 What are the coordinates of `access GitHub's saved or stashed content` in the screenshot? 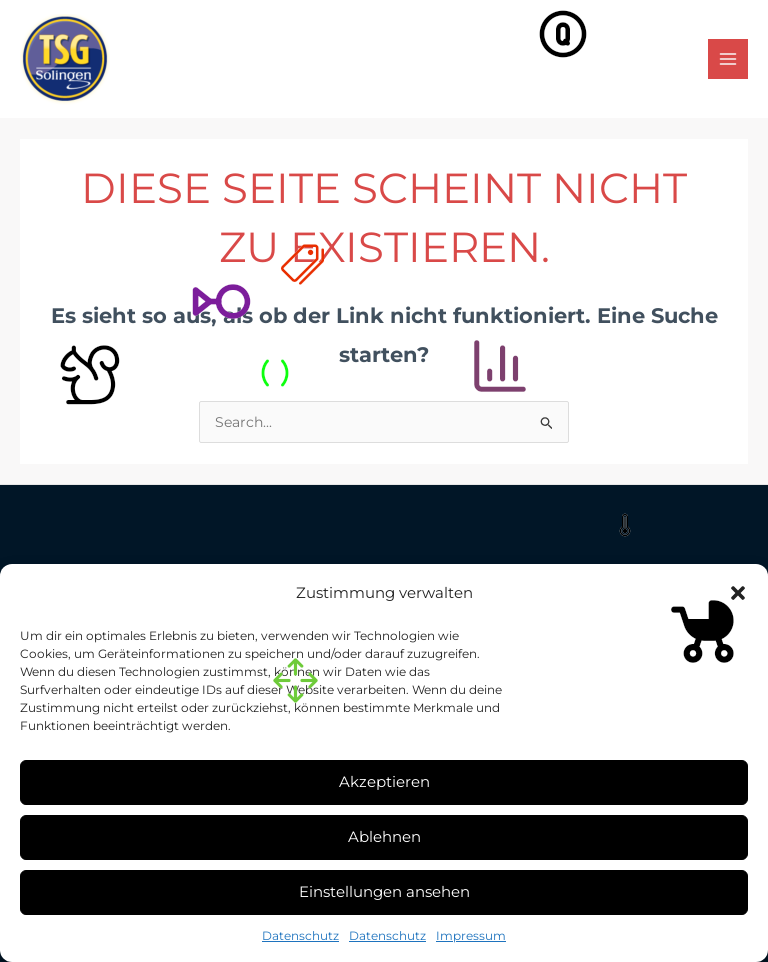 It's located at (88, 373).